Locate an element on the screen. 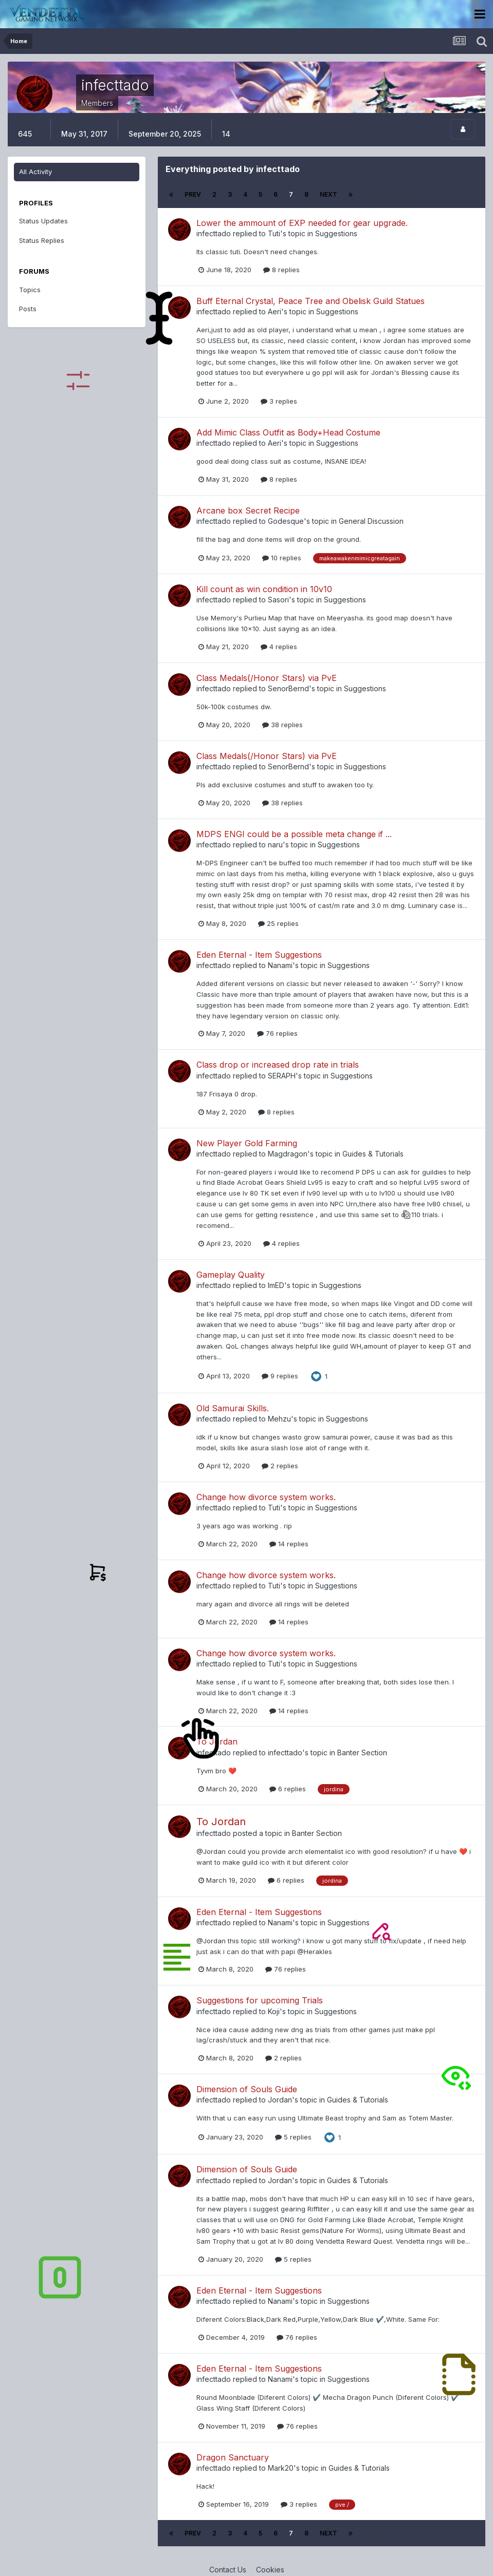 Image resolution: width=493 pixels, height=2576 pixels. drag to move or reposition an element is located at coordinates (202, 1737).